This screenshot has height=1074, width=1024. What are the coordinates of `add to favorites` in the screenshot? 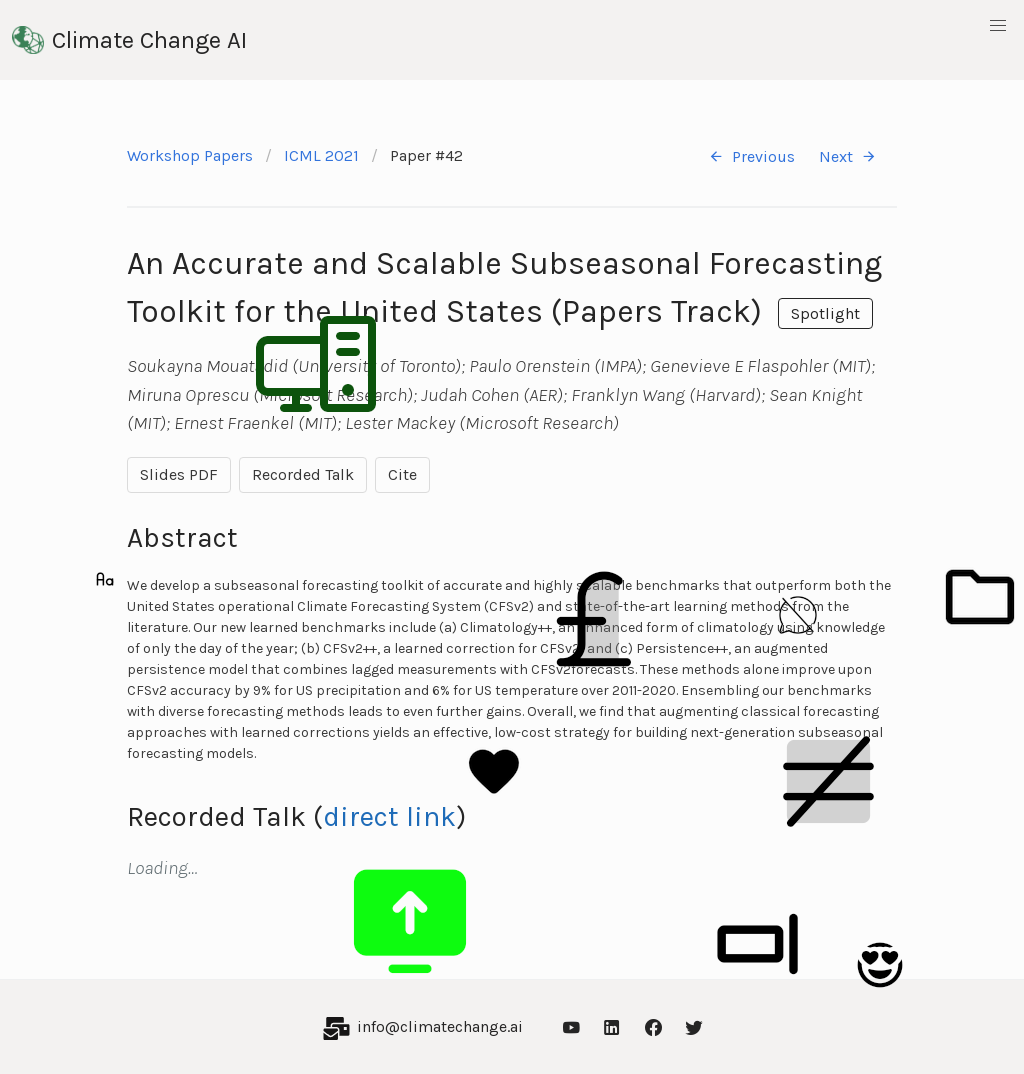 It's located at (494, 772).